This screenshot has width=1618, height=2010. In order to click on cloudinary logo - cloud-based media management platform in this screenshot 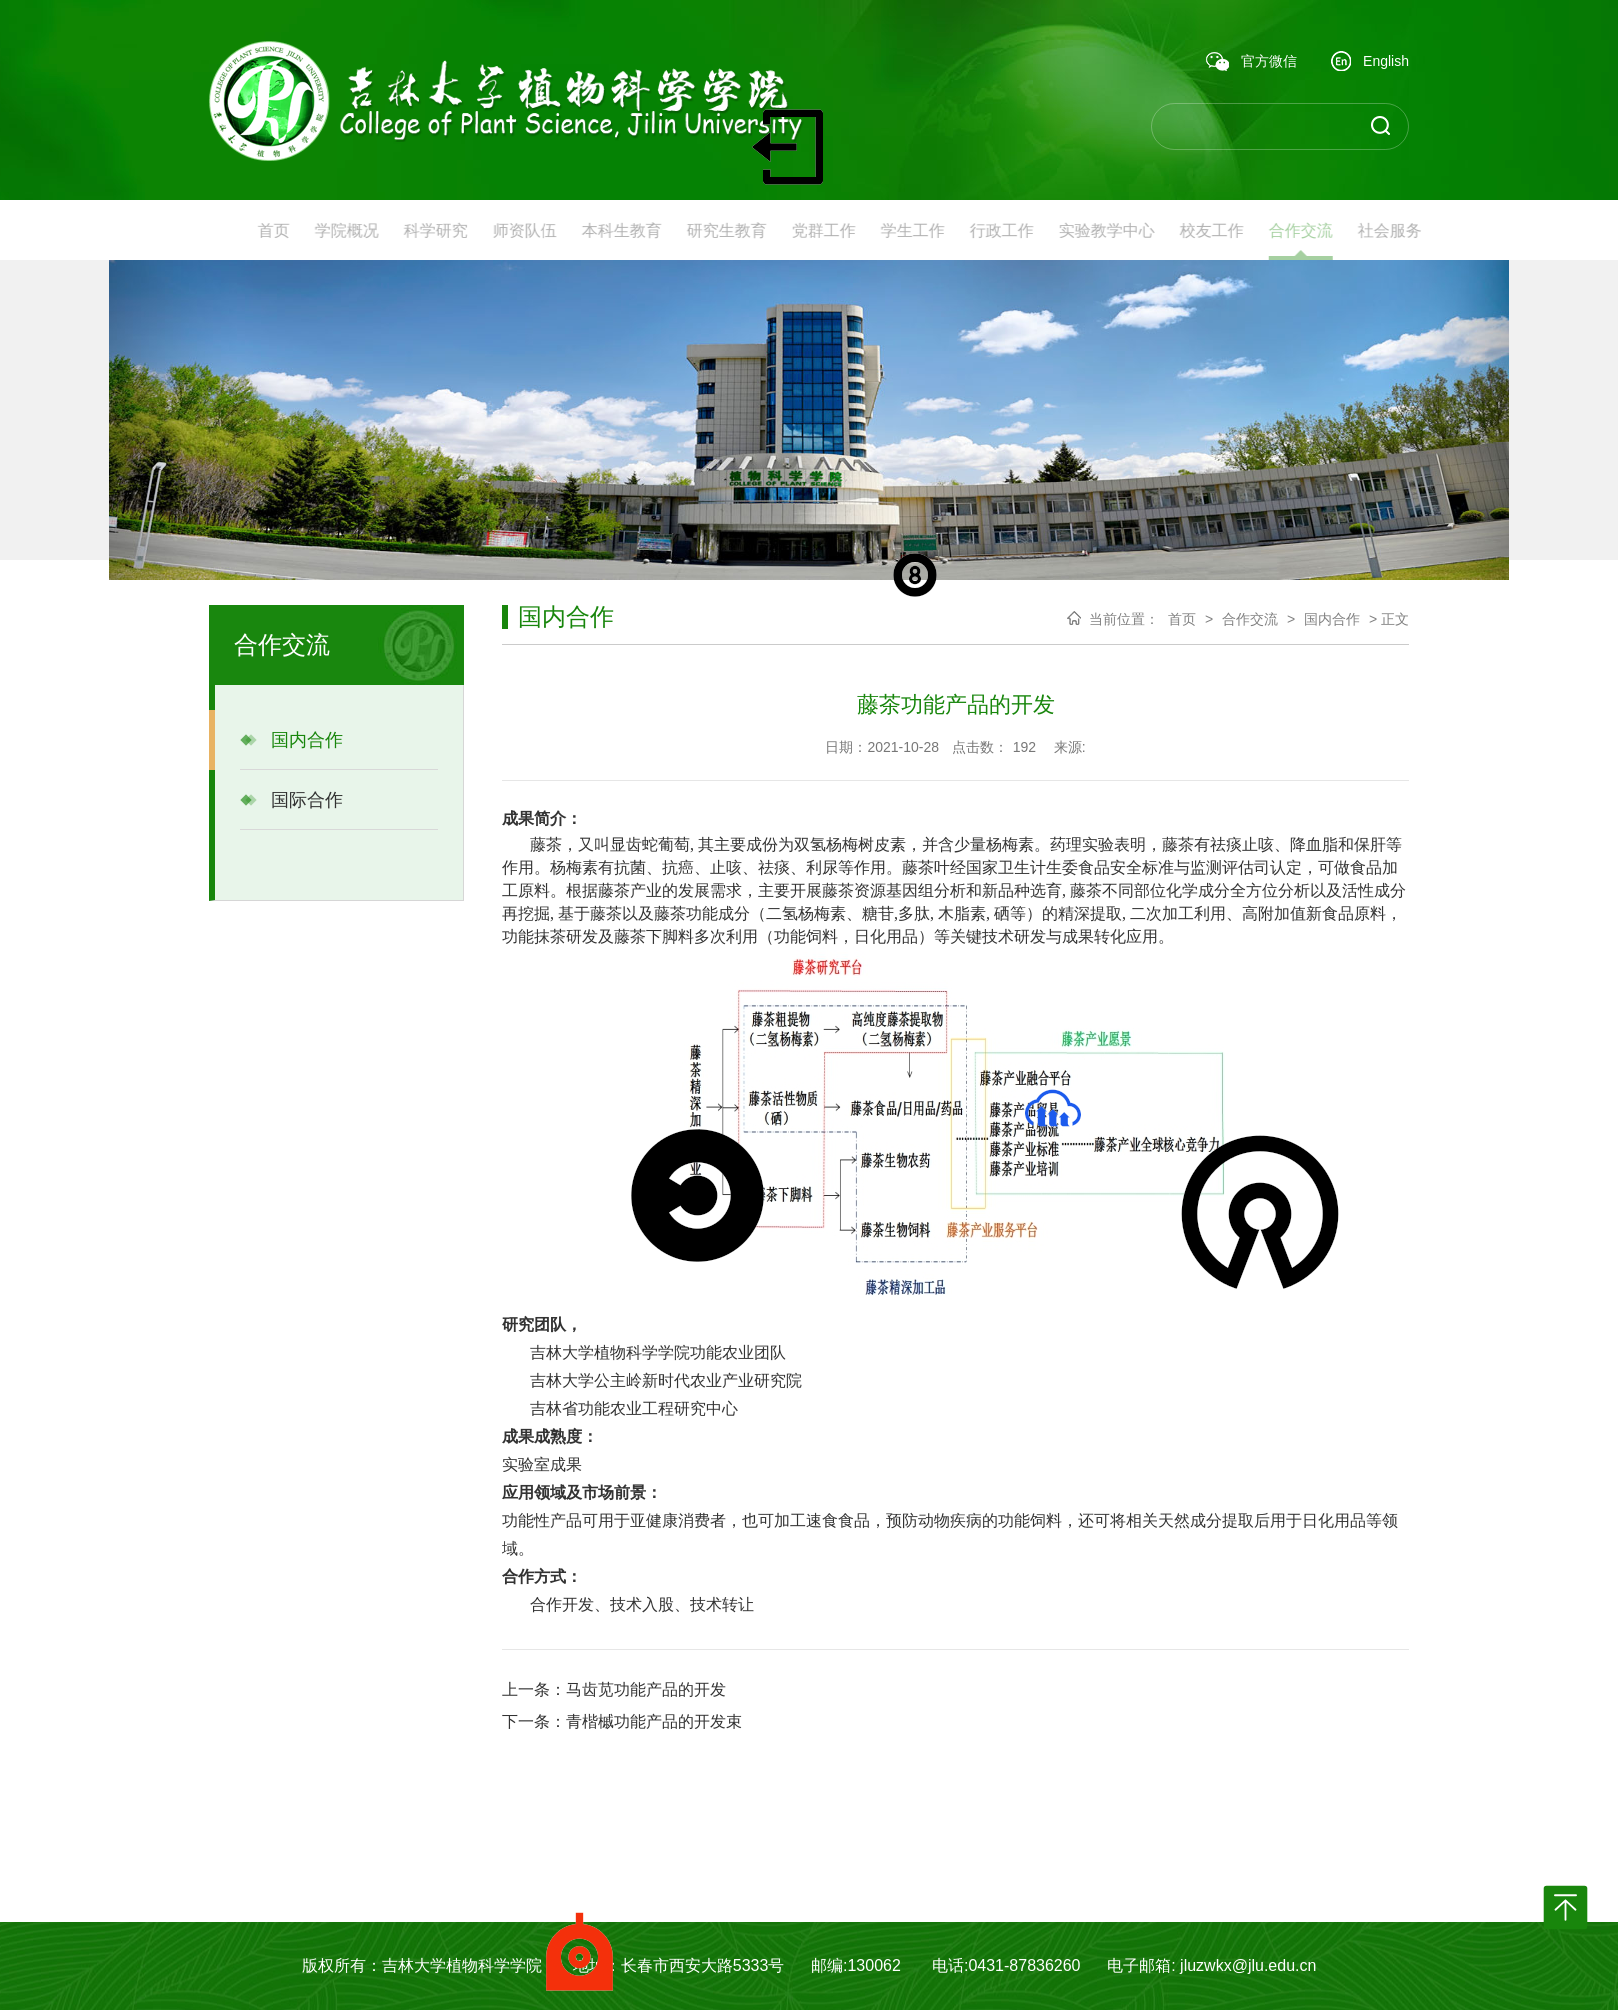, I will do `click(1053, 1108)`.